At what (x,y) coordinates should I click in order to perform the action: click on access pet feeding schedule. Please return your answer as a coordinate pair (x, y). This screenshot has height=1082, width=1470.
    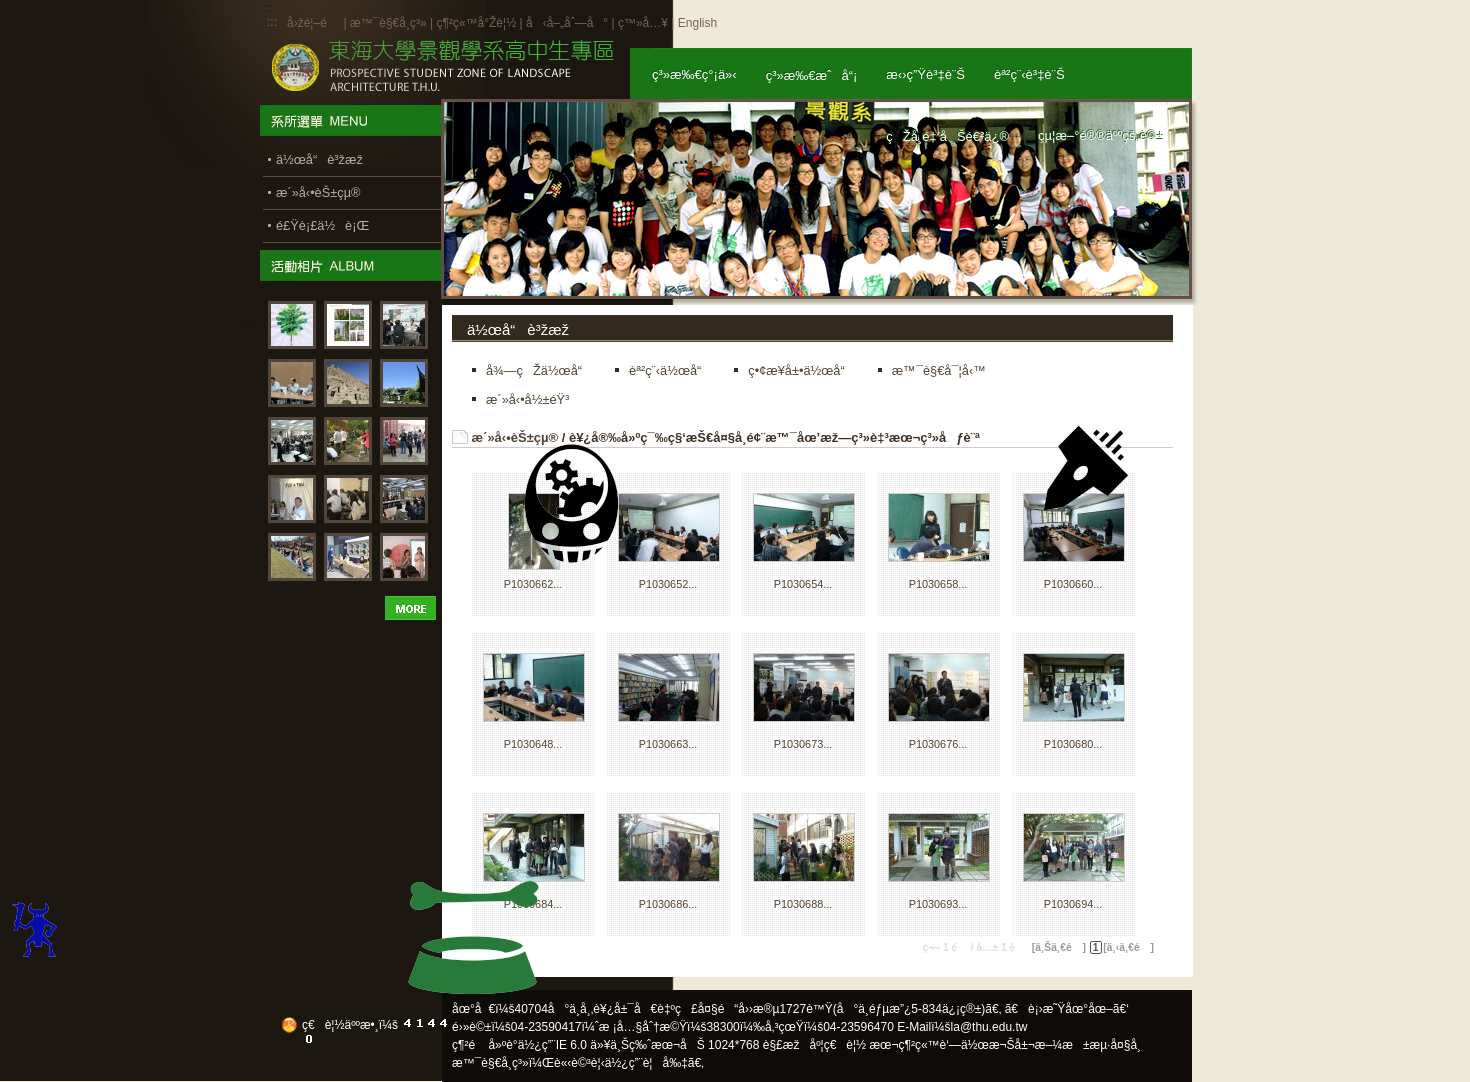
    Looking at the image, I should click on (472, 931).